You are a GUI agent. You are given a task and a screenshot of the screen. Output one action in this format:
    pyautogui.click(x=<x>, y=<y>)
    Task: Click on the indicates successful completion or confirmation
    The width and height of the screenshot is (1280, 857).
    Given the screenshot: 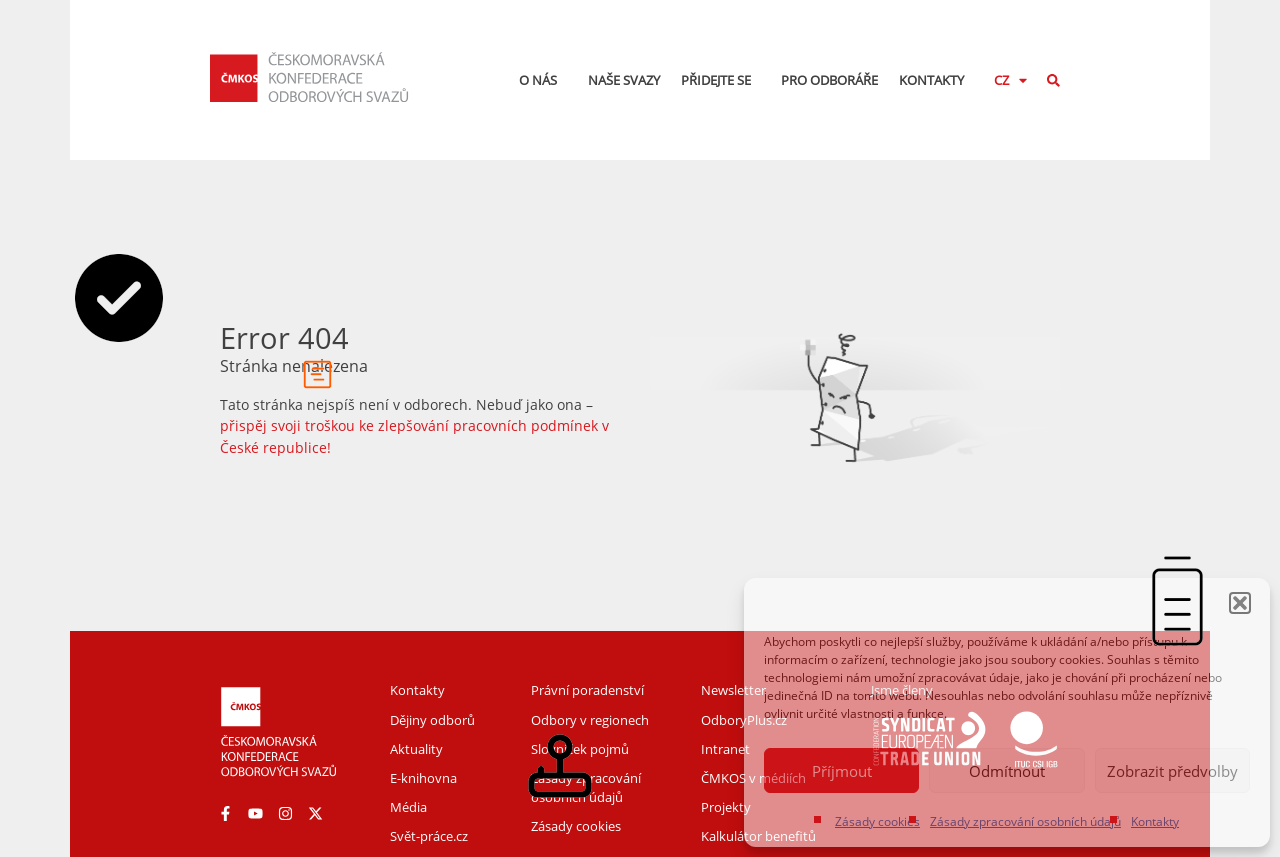 What is the action you would take?
    pyautogui.click(x=119, y=298)
    